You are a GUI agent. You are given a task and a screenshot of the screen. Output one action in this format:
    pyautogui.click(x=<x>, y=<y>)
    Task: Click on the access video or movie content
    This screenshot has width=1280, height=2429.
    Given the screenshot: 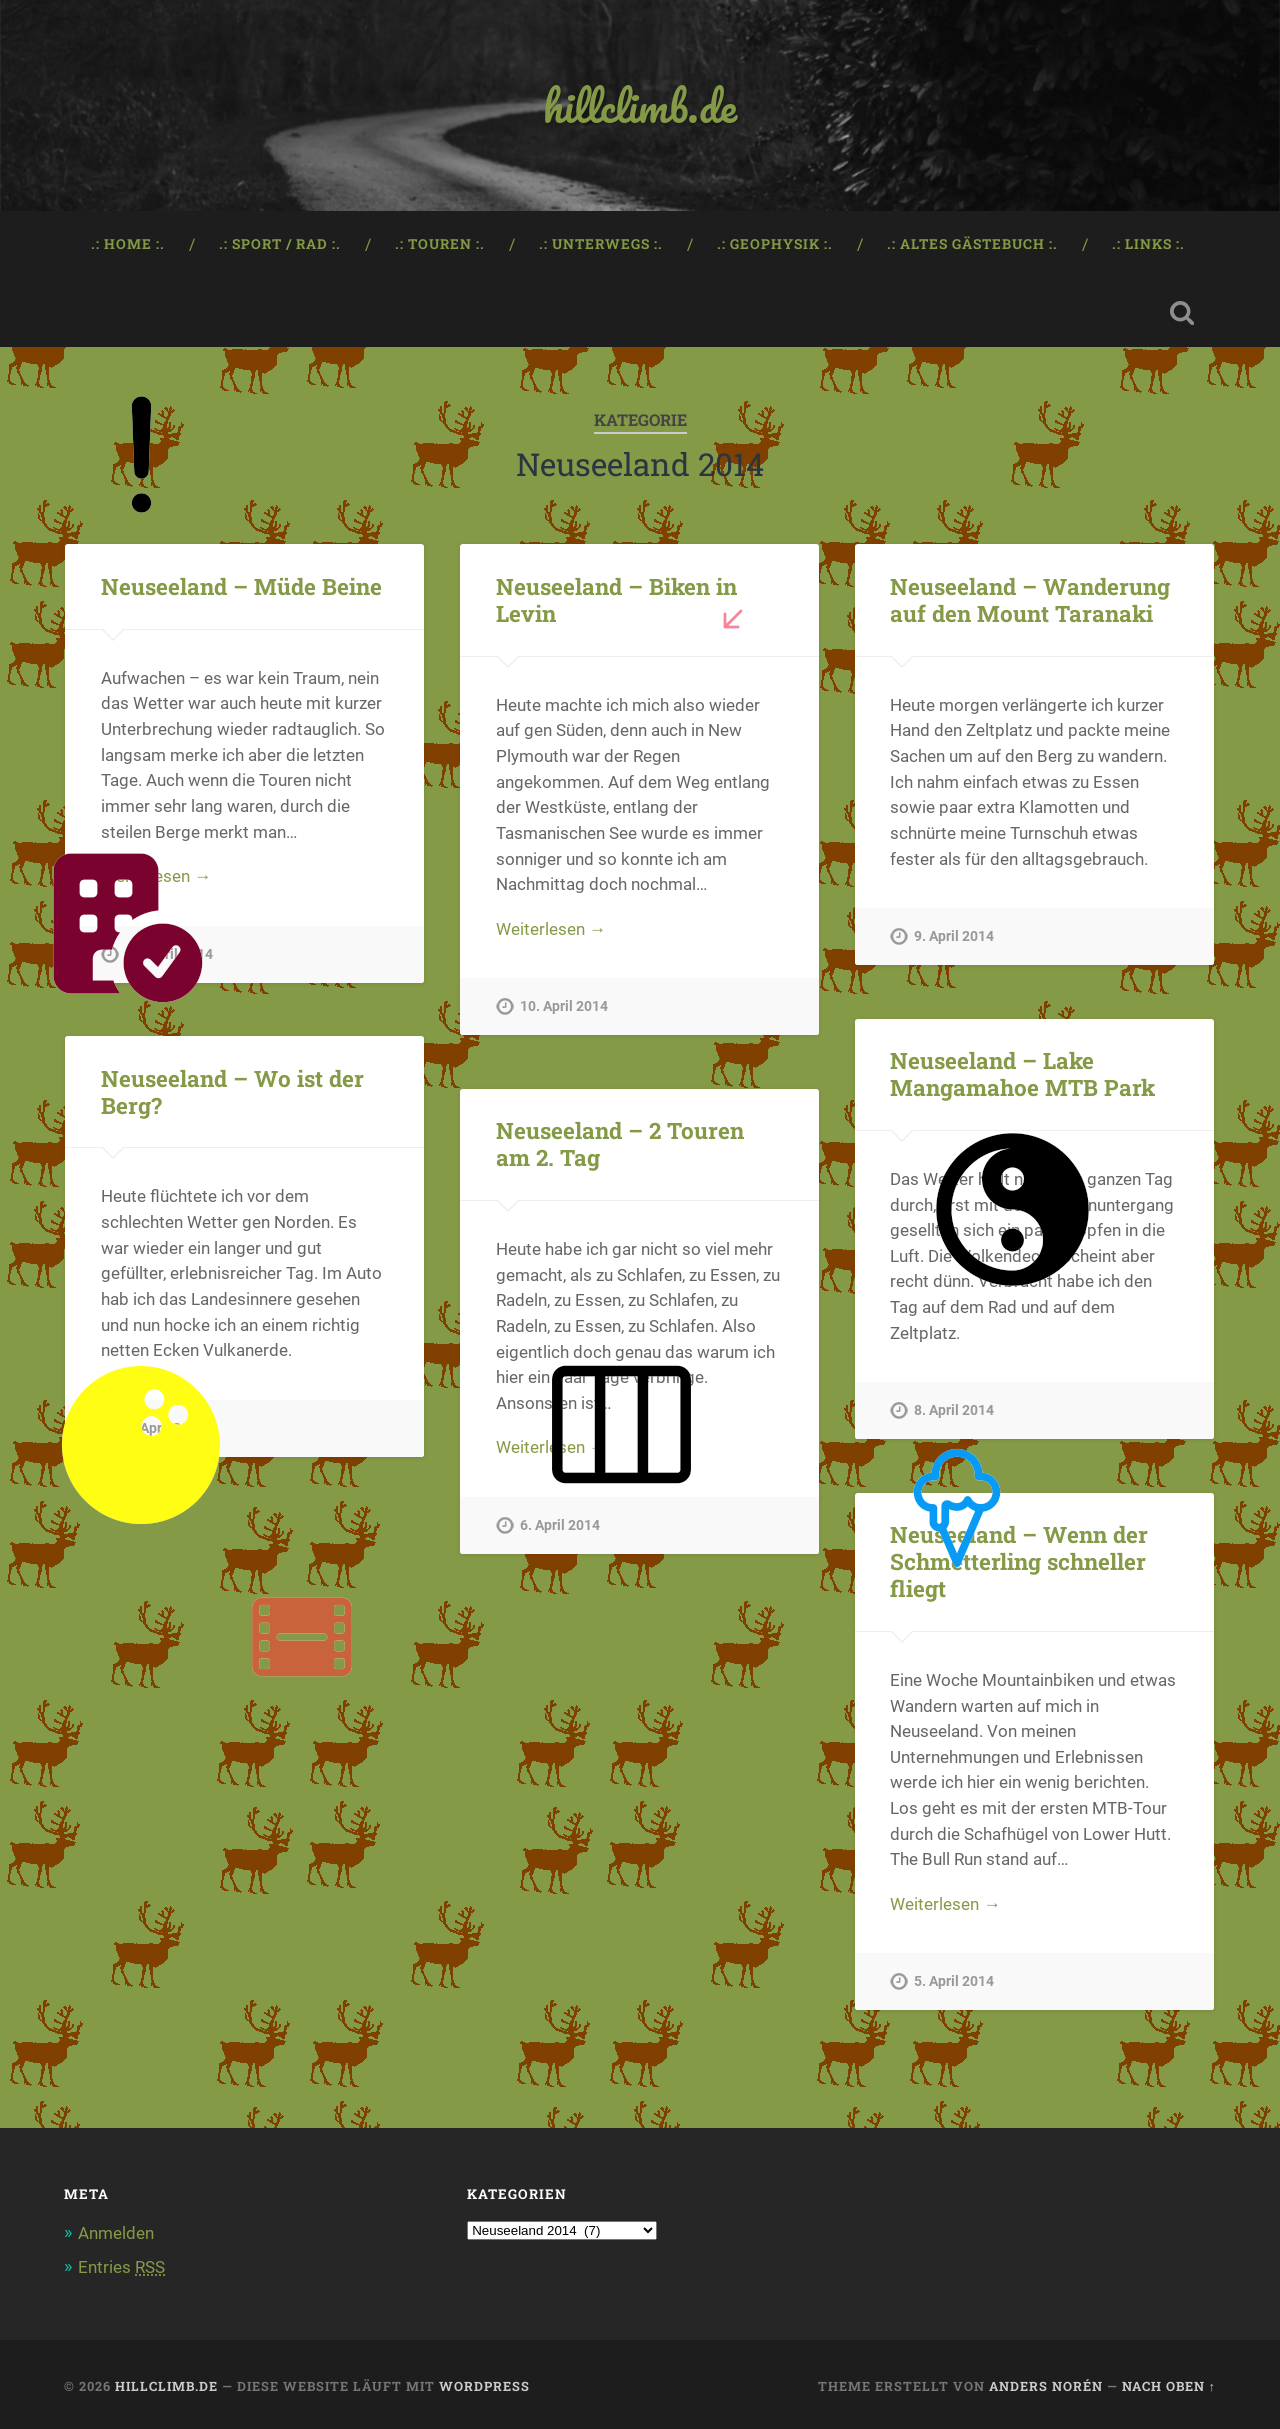 What is the action you would take?
    pyautogui.click(x=302, y=1637)
    